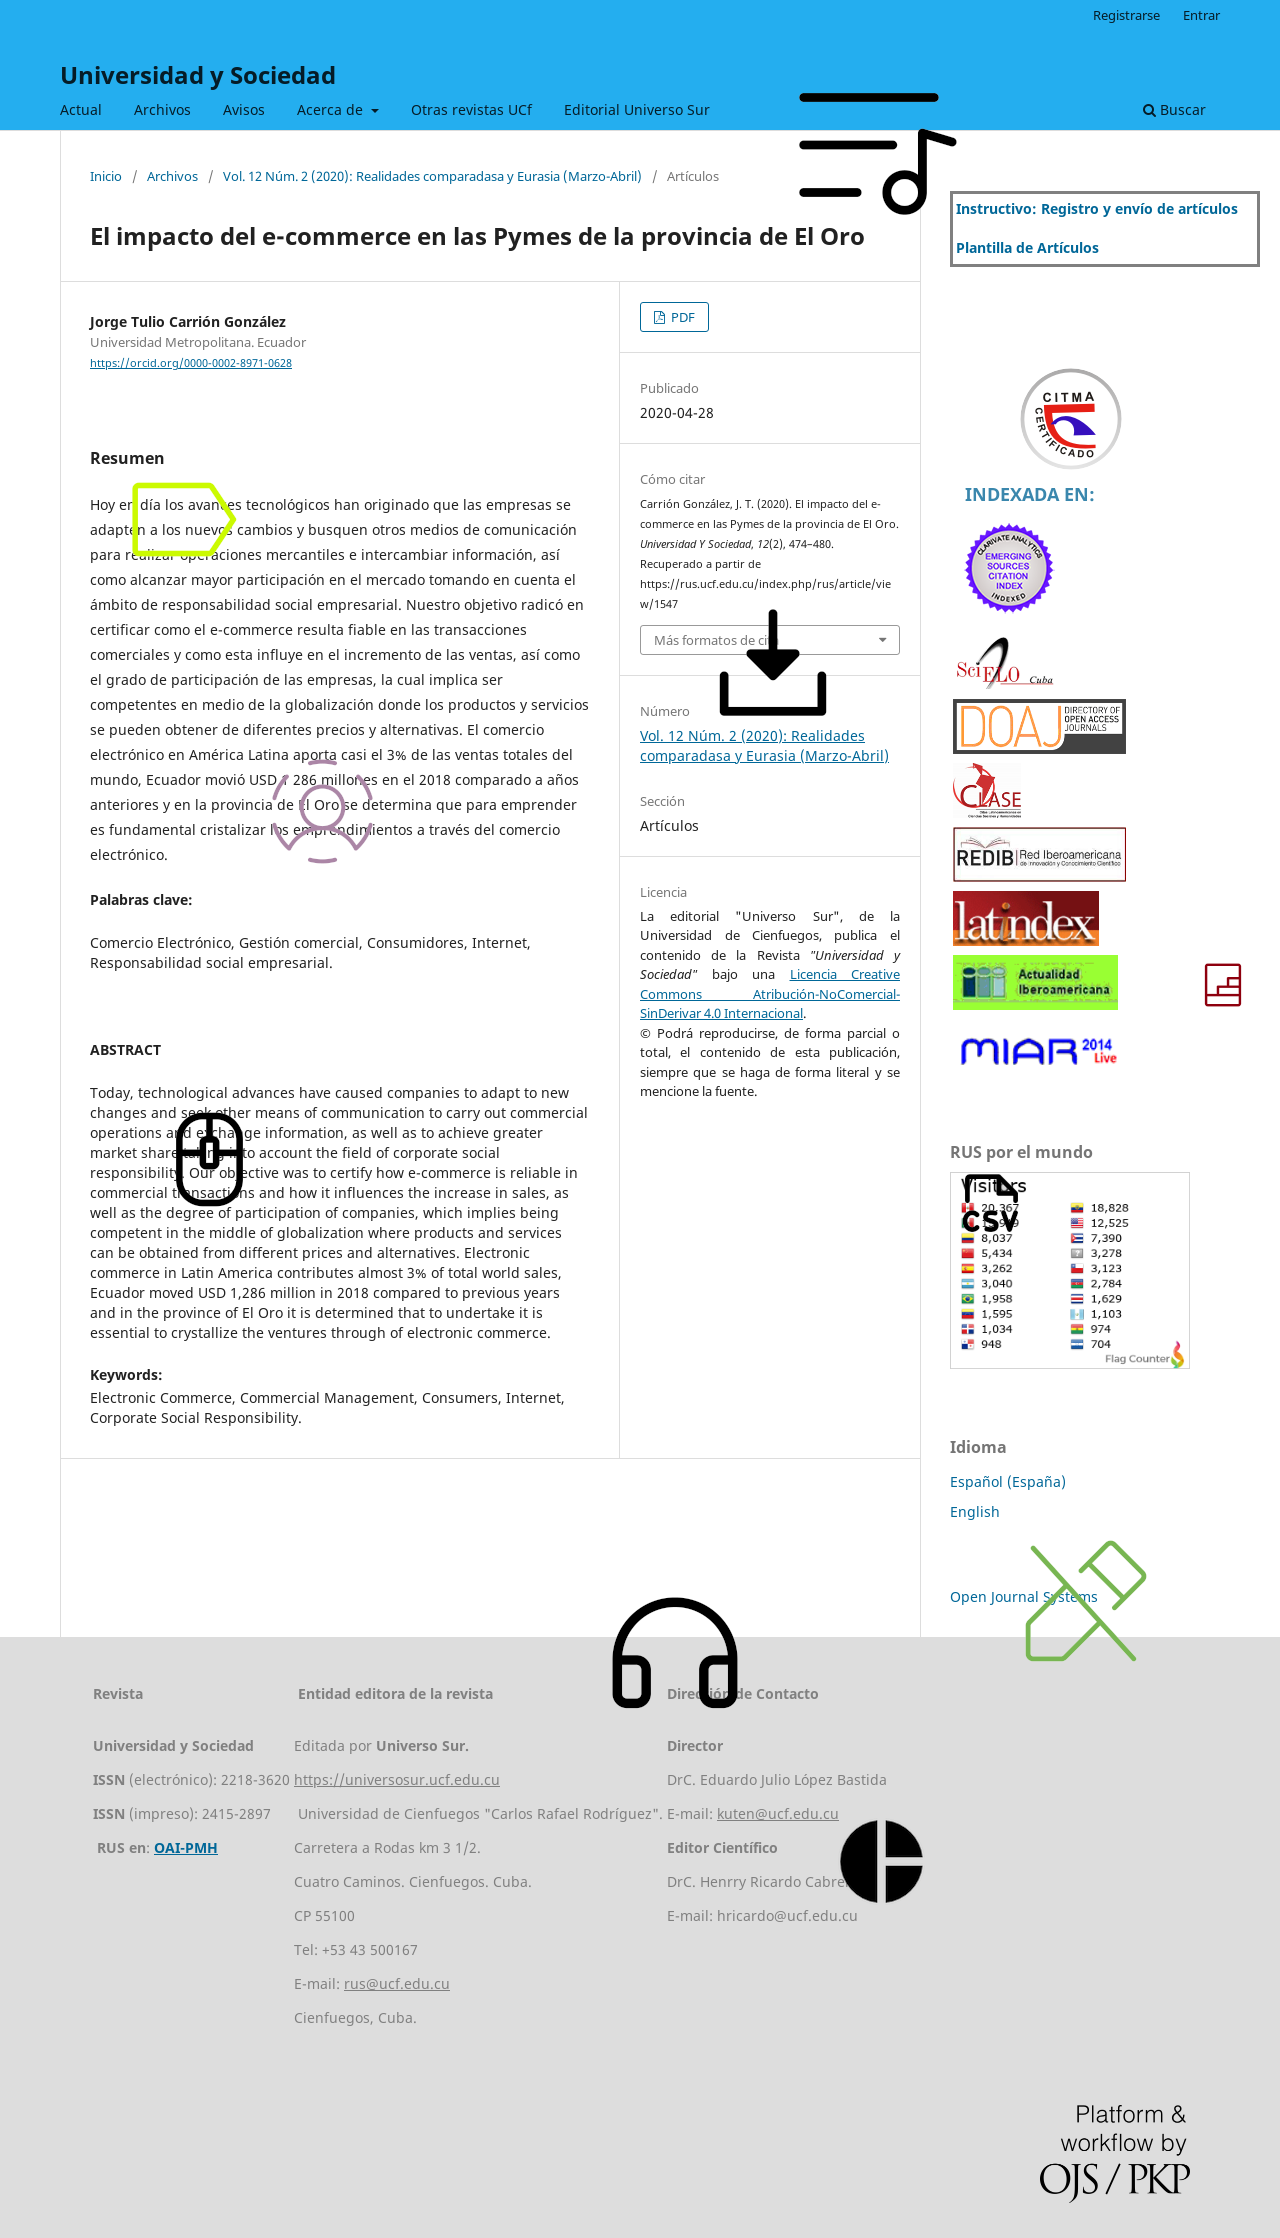 The width and height of the screenshot is (1280, 2238). Describe the element at coordinates (180, 519) in the screenshot. I see `add a tag or label to an item` at that location.